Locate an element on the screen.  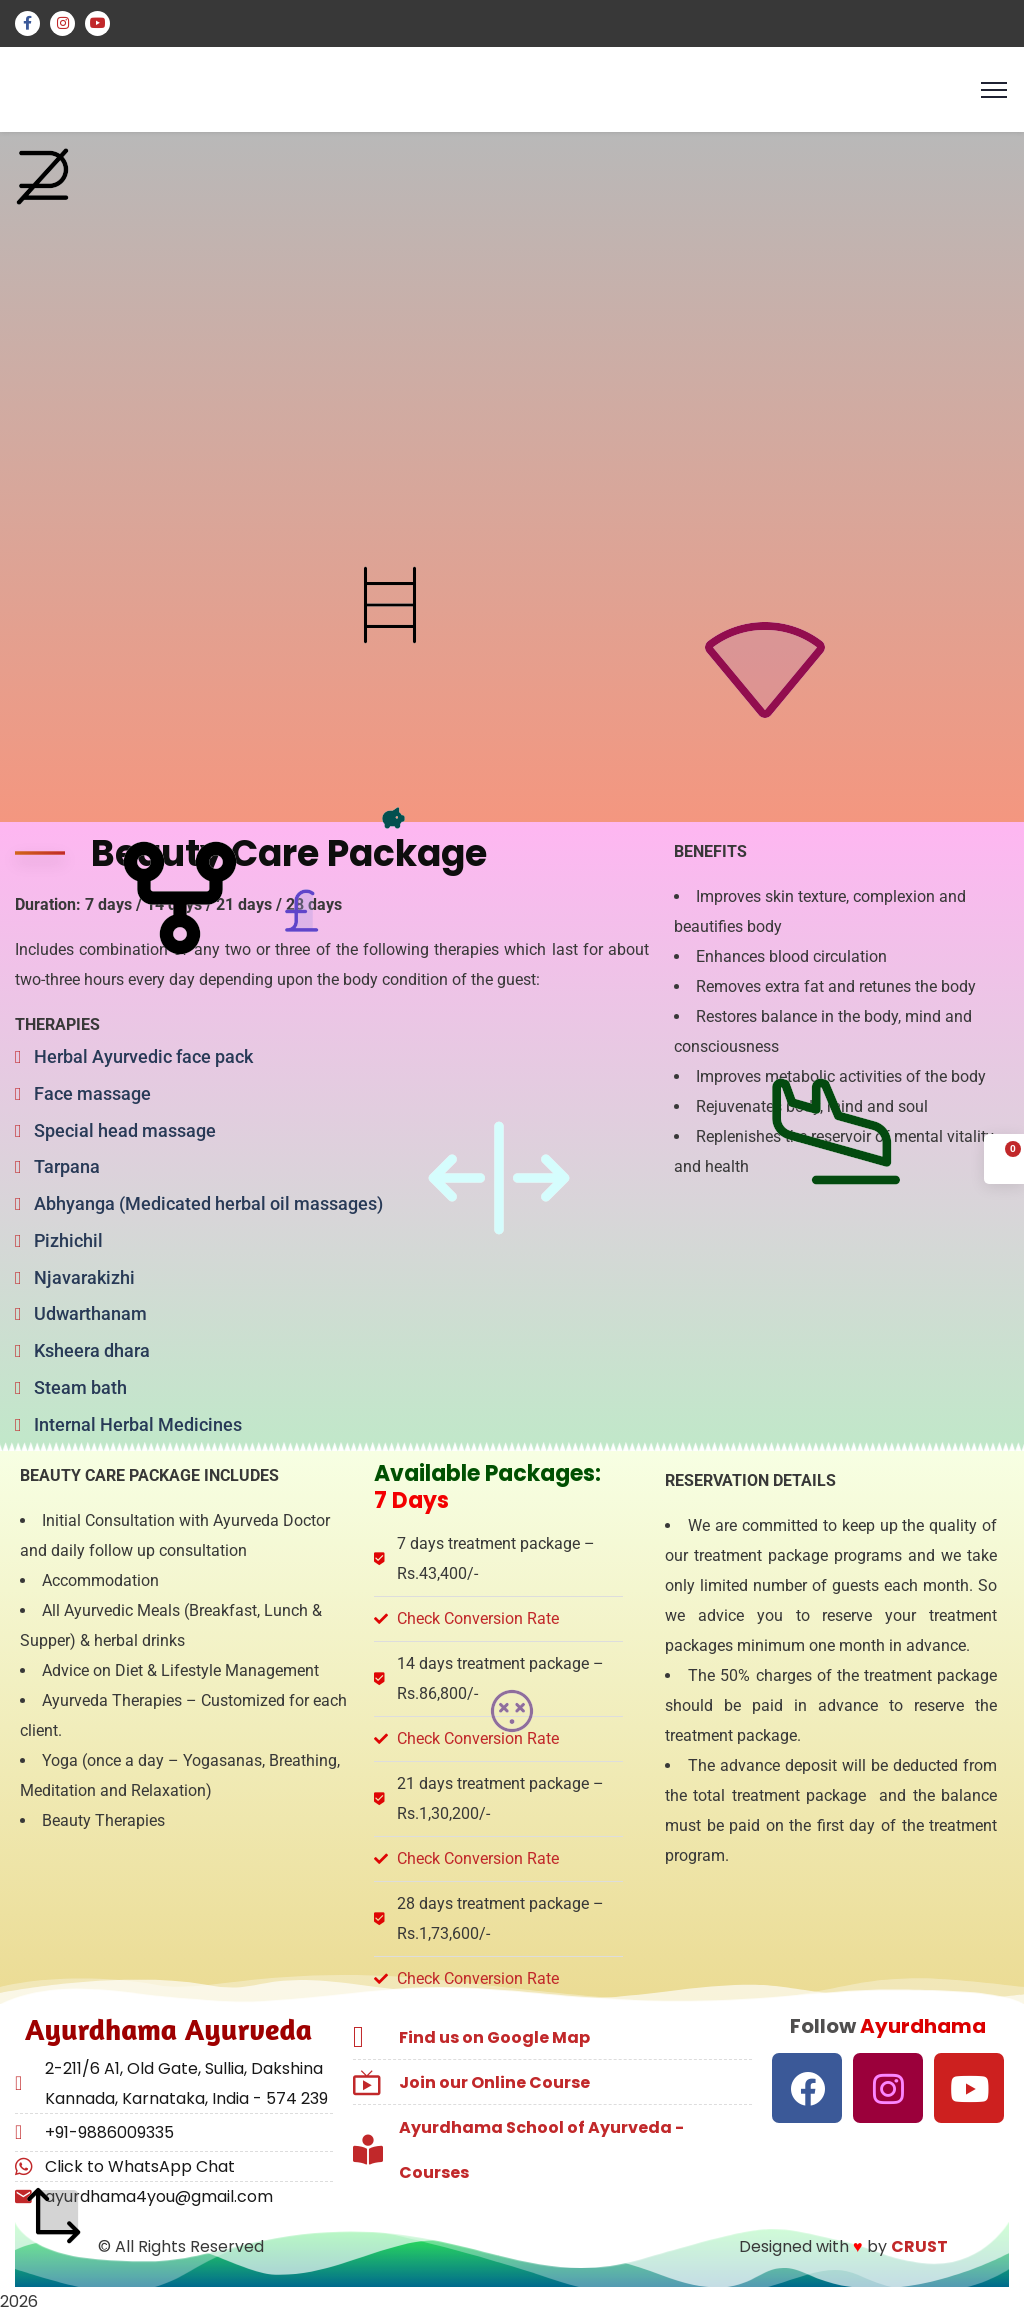
view prices in british pounds is located at coordinates (303, 911).